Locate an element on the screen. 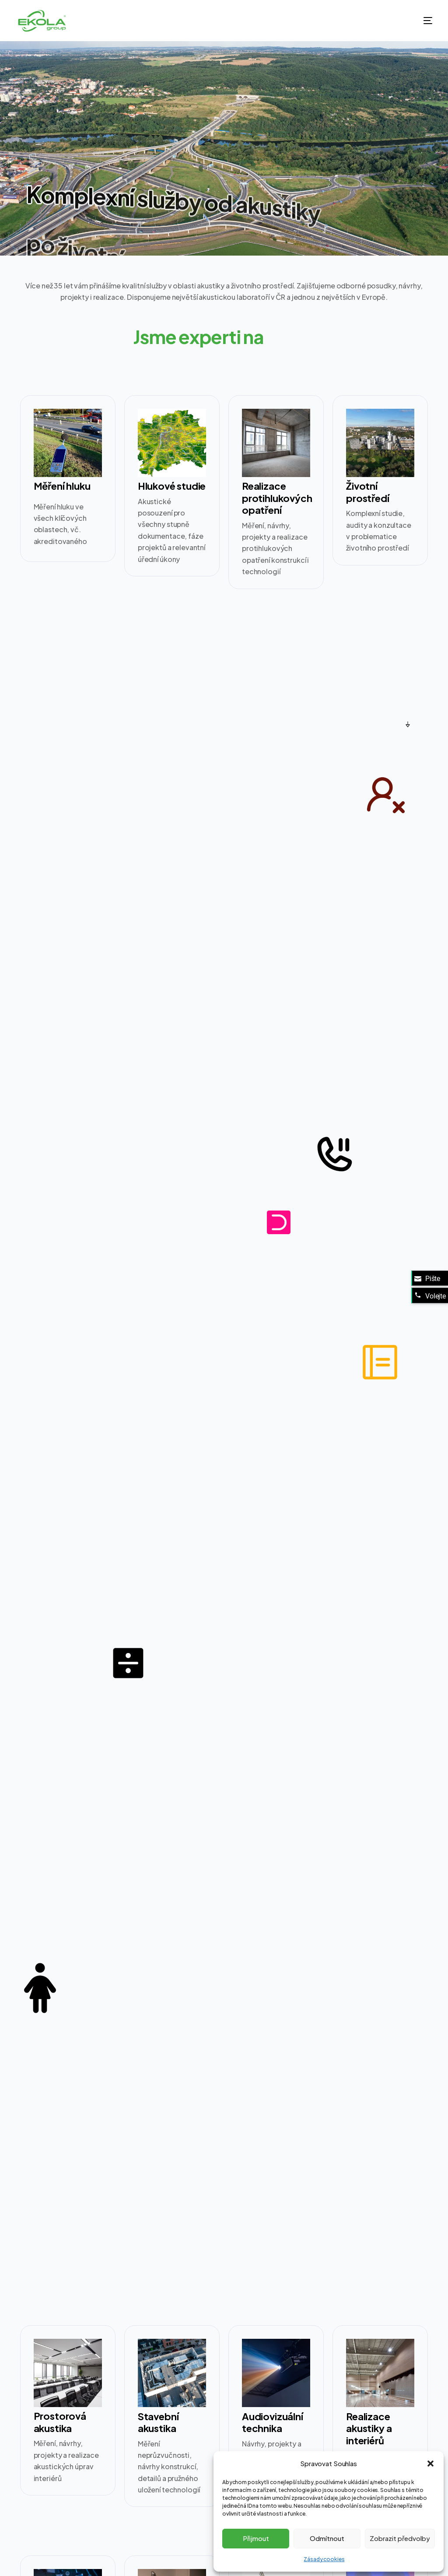 This screenshot has width=448, height=2576. put current call on hold is located at coordinates (335, 1153).